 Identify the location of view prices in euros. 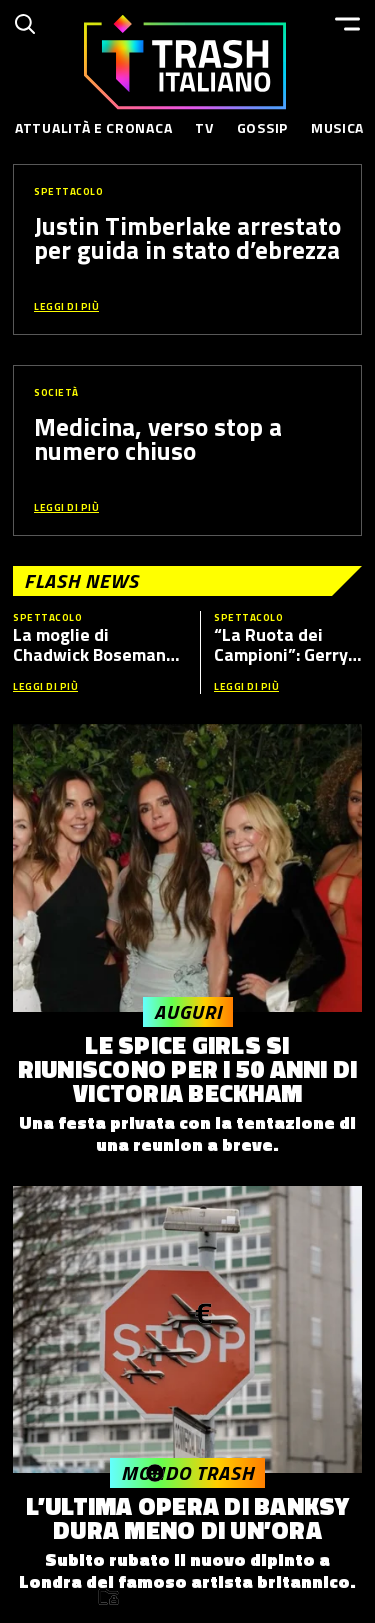
(203, 1313).